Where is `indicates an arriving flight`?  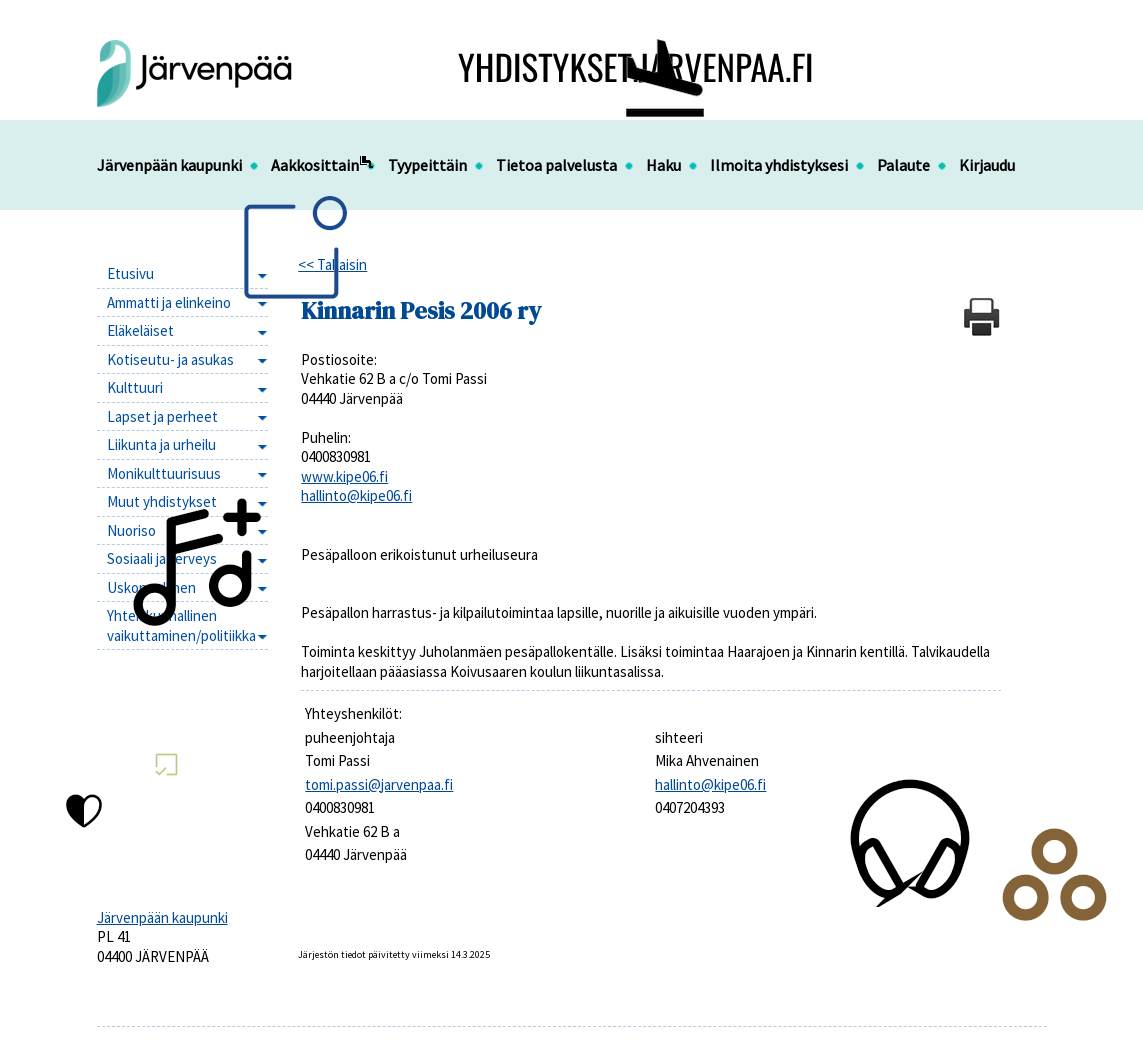
indicates an arriving flight is located at coordinates (665, 80).